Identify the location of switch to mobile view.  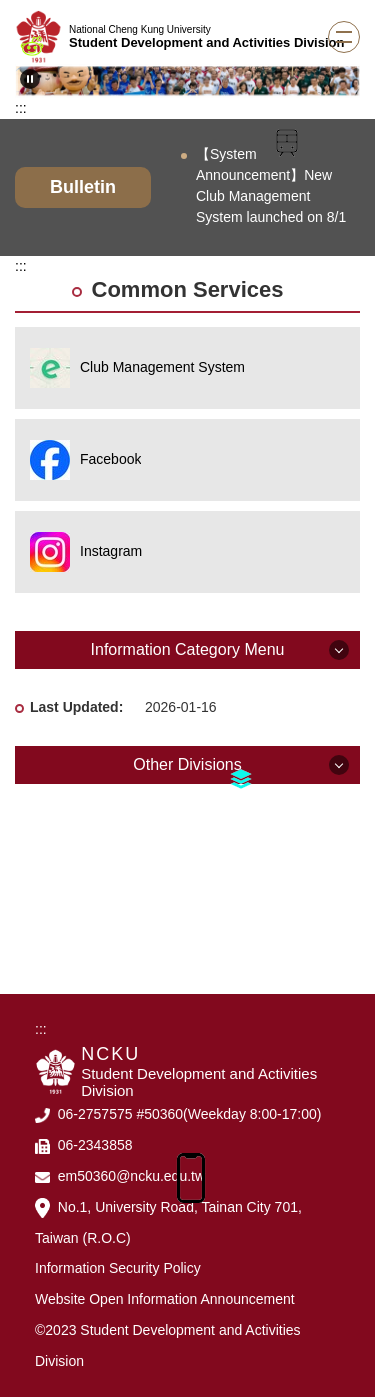
(191, 1178).